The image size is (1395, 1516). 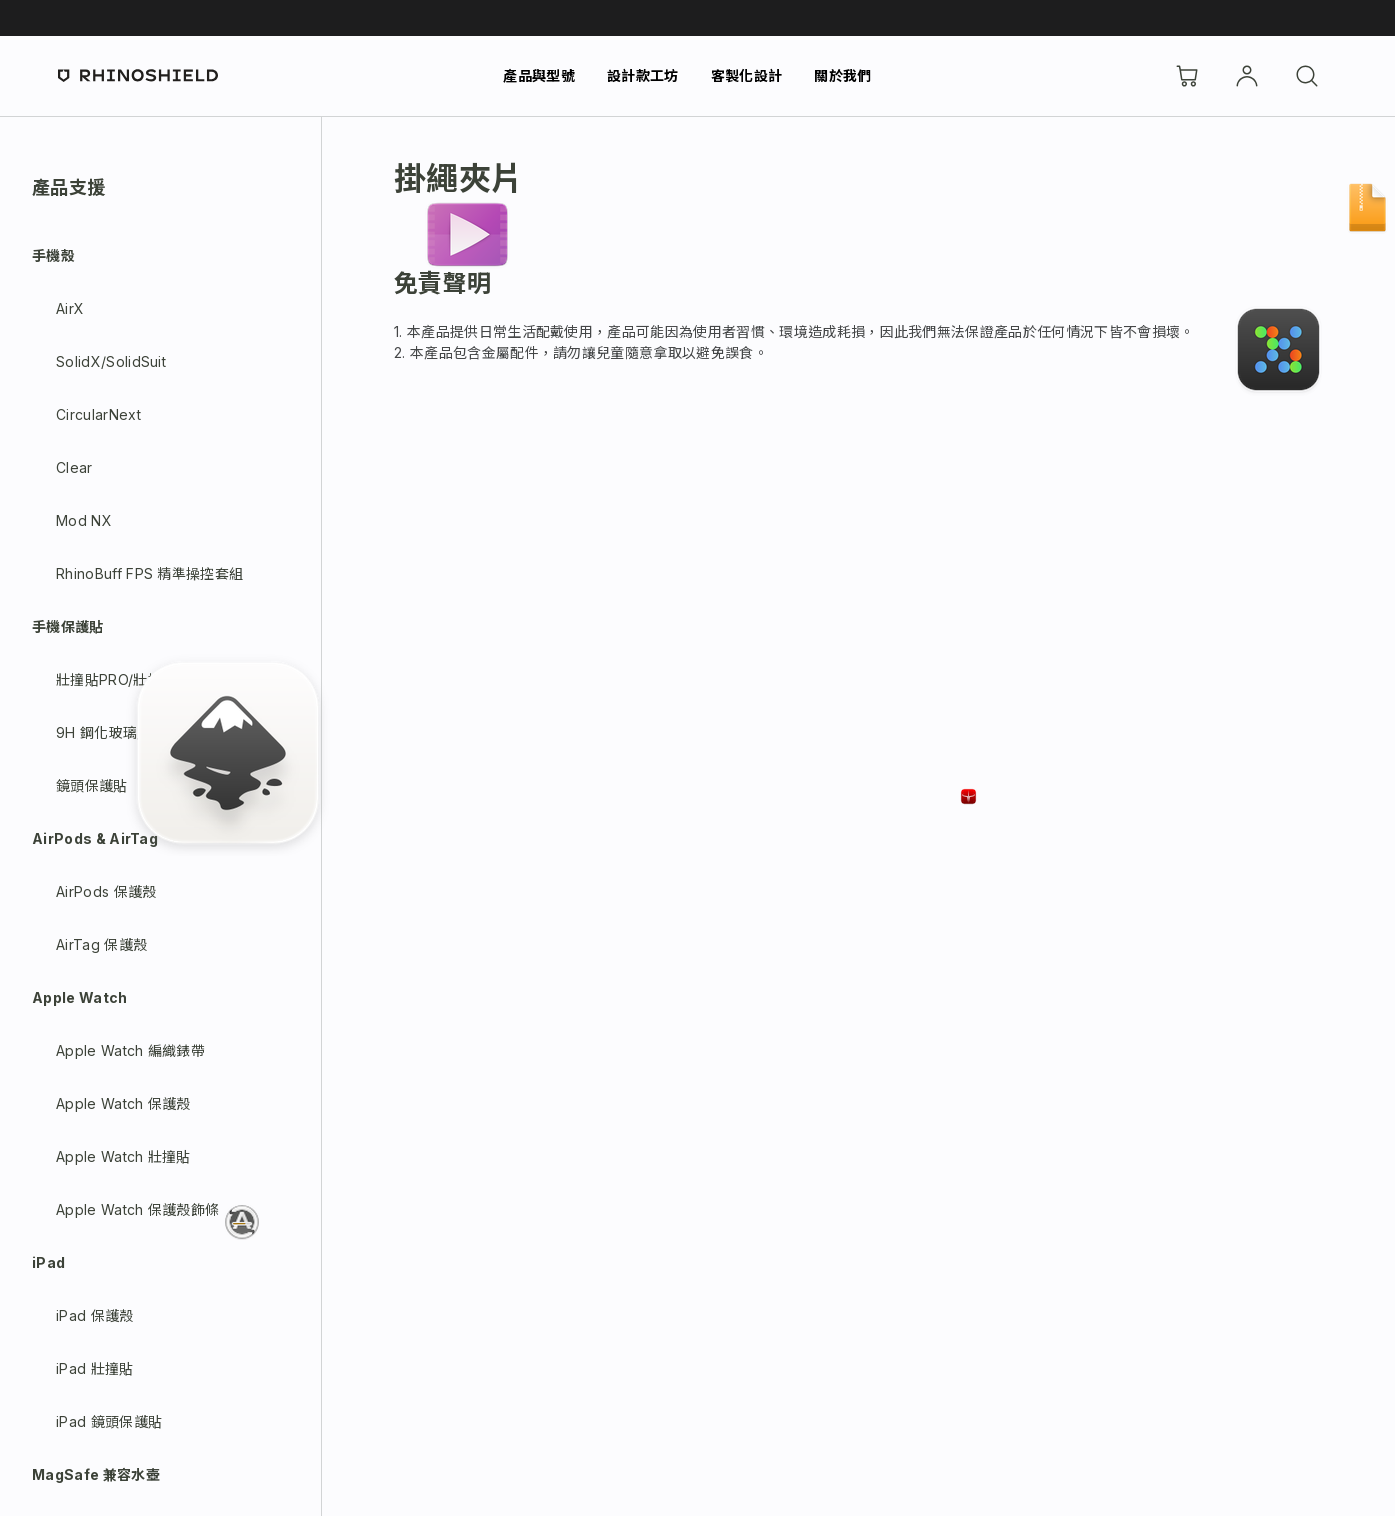 What do you see at coordinates (1278, 349) in the screenshot?
I see `launch gnome five or more puzzle game` at bounding box center [1278, 349].